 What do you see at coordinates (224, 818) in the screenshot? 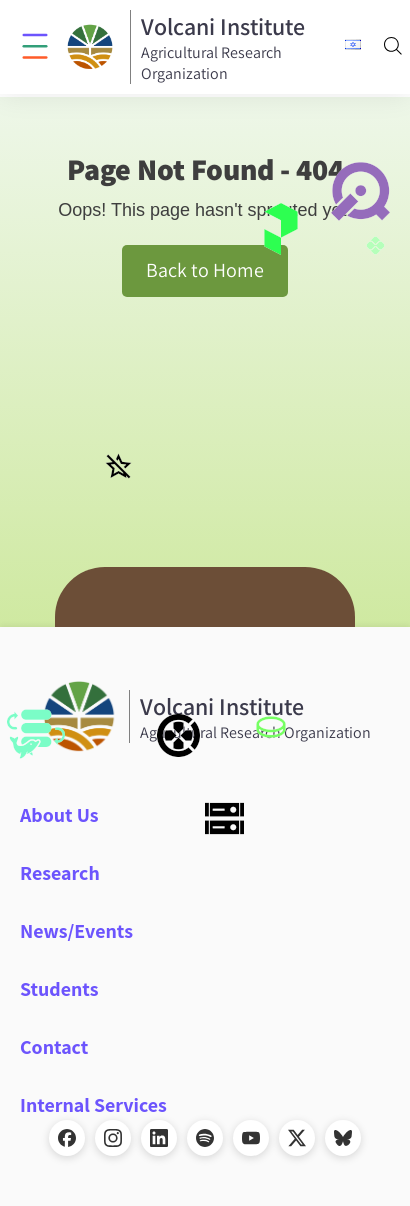
I see `google cloud storage service logo` at bounding box center [224, 818].